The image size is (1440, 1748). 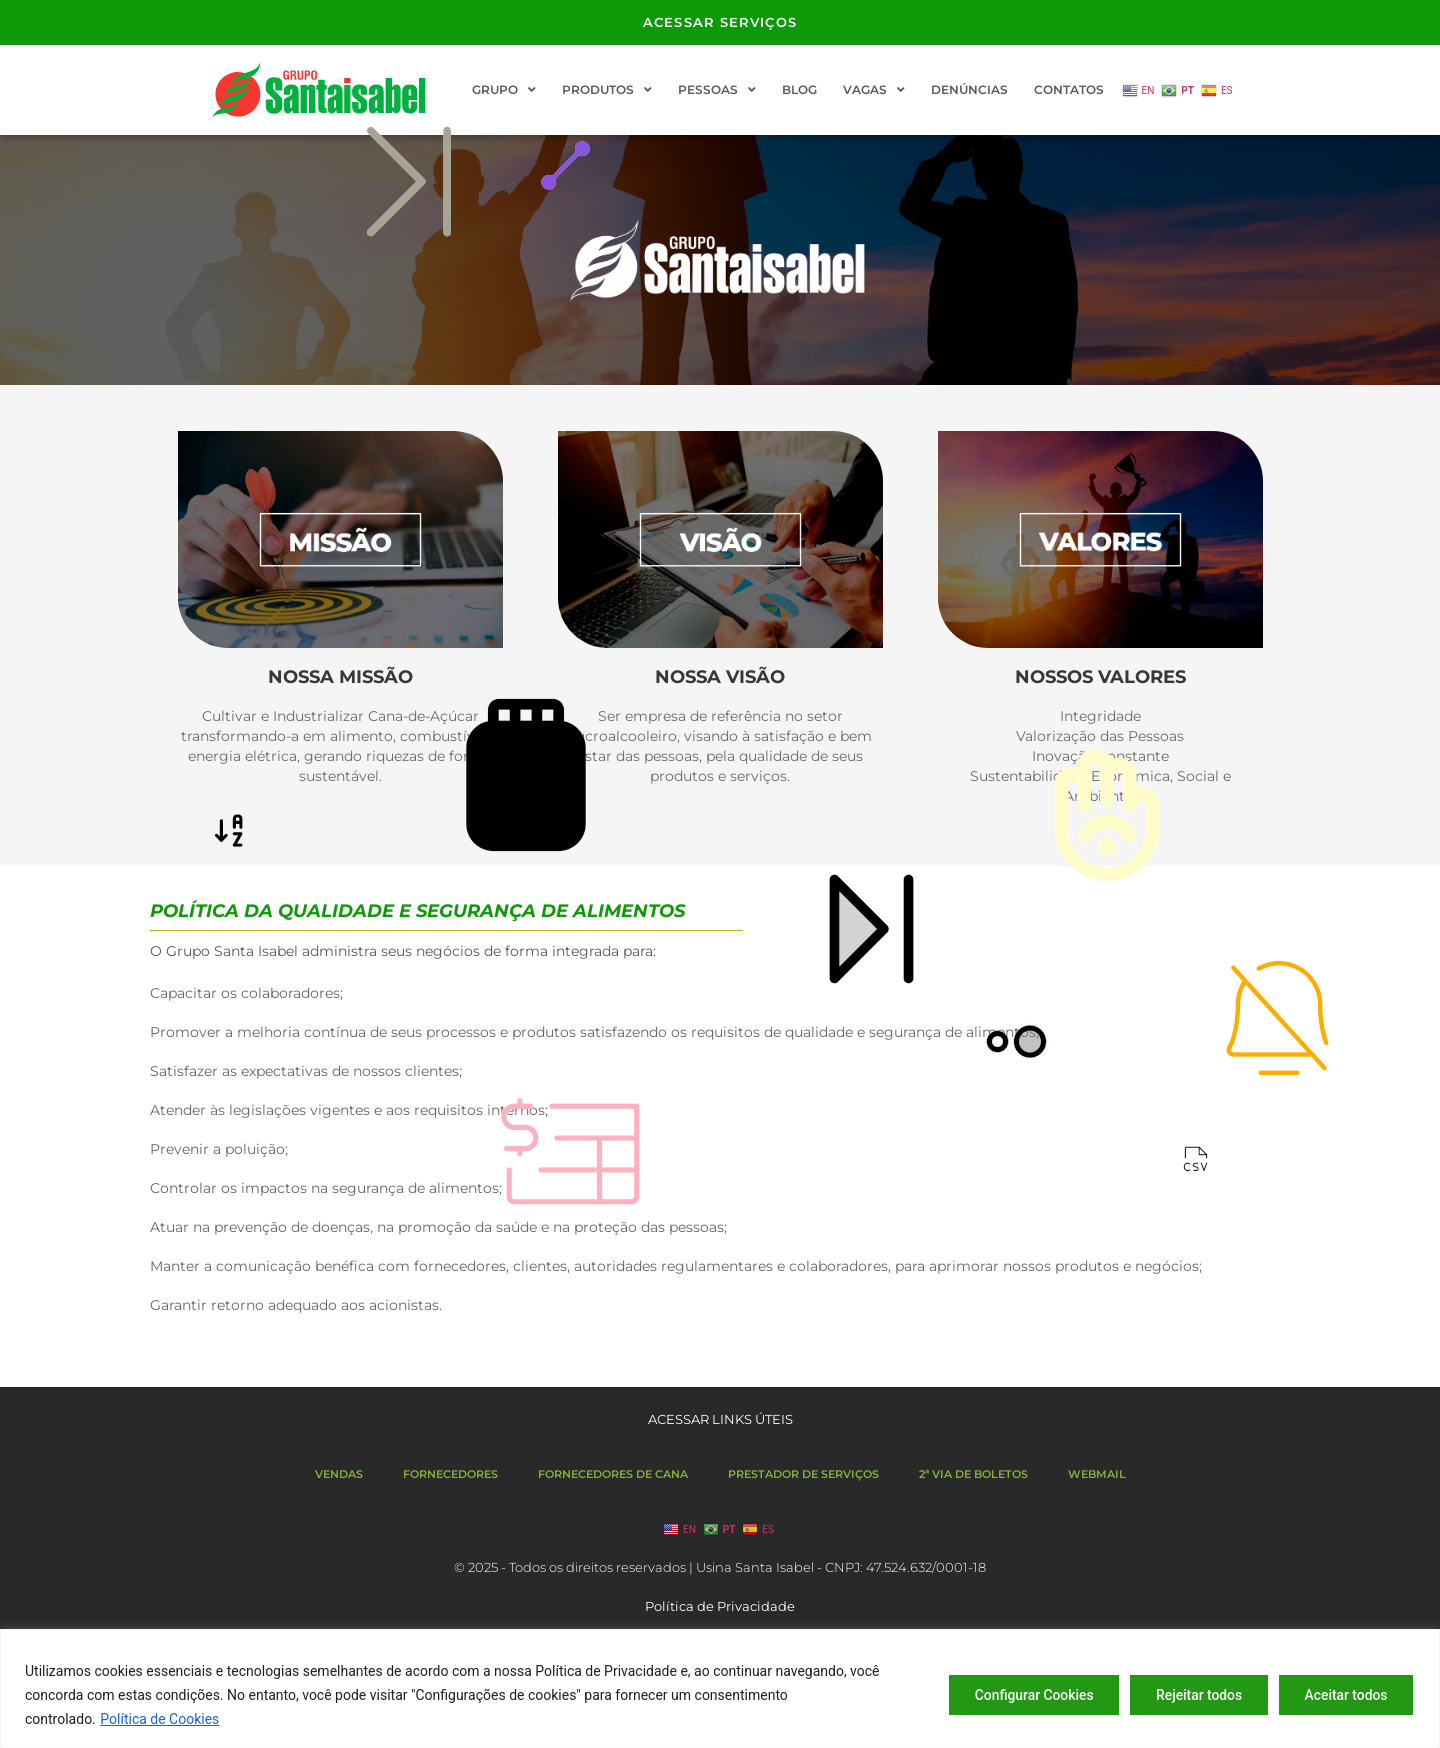 What do you see at coordinates (565, 165) in the screenshot?
I see `draw a line between two points` at bounding box center [565, 165].